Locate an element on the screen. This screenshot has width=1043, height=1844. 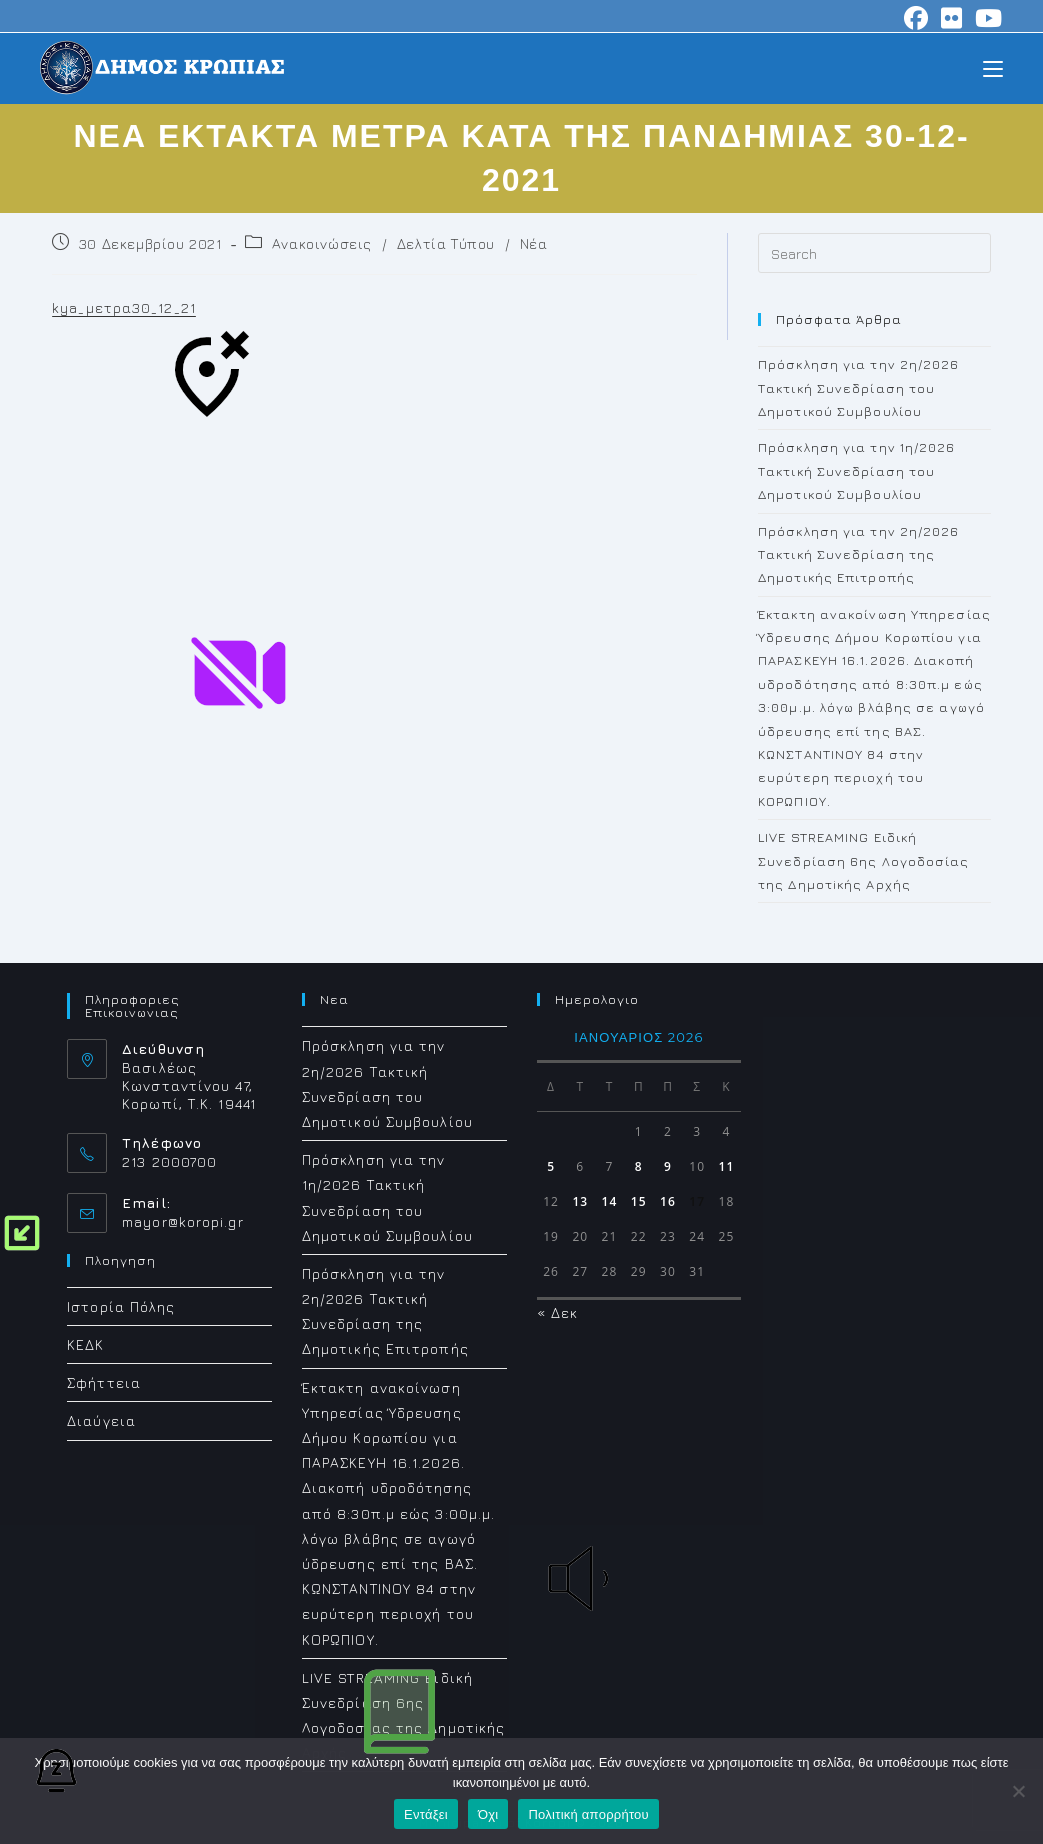
remove a saved location is located at coordinates (207, 373).